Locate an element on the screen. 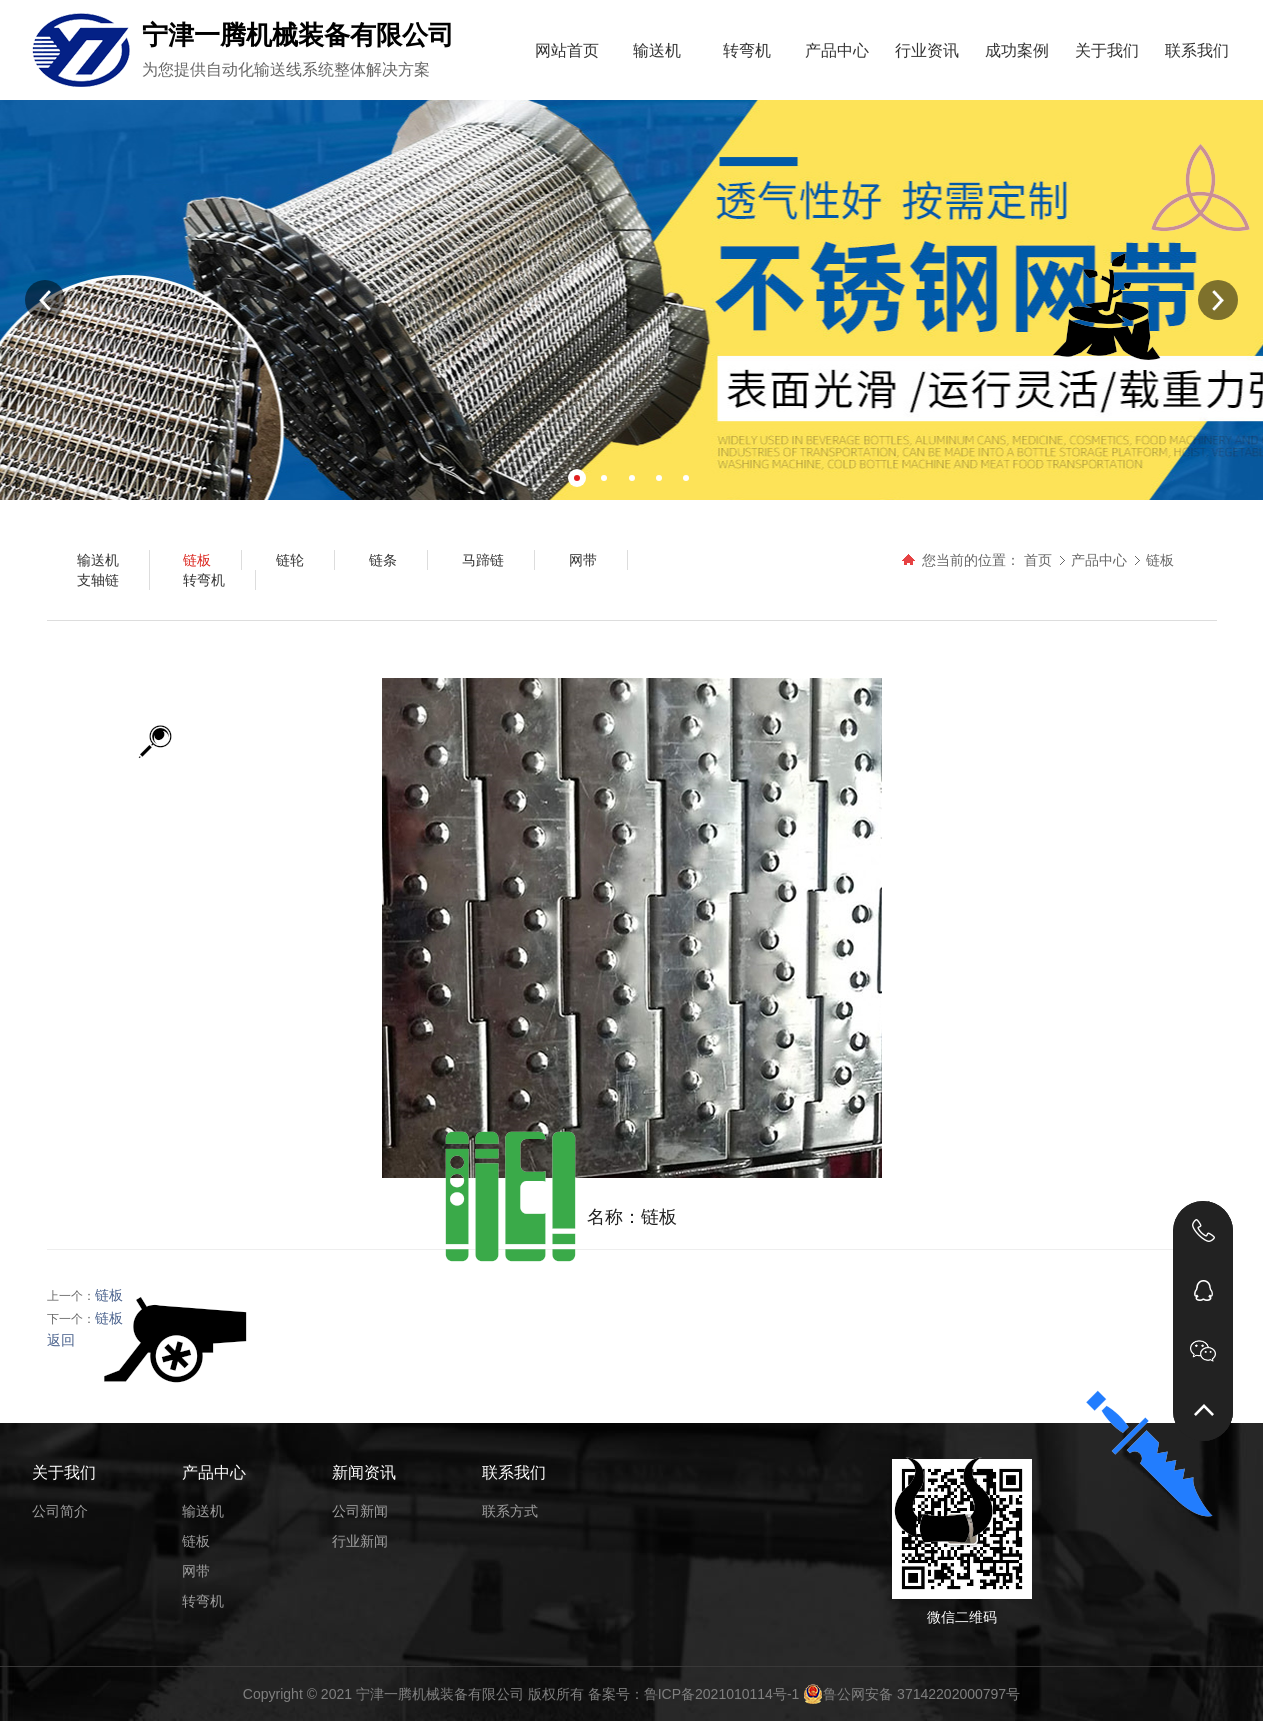 The width and height of the screenshot is (1263, 1721). access viking or warrior-themed game content is located at coordinates (944, 1503).